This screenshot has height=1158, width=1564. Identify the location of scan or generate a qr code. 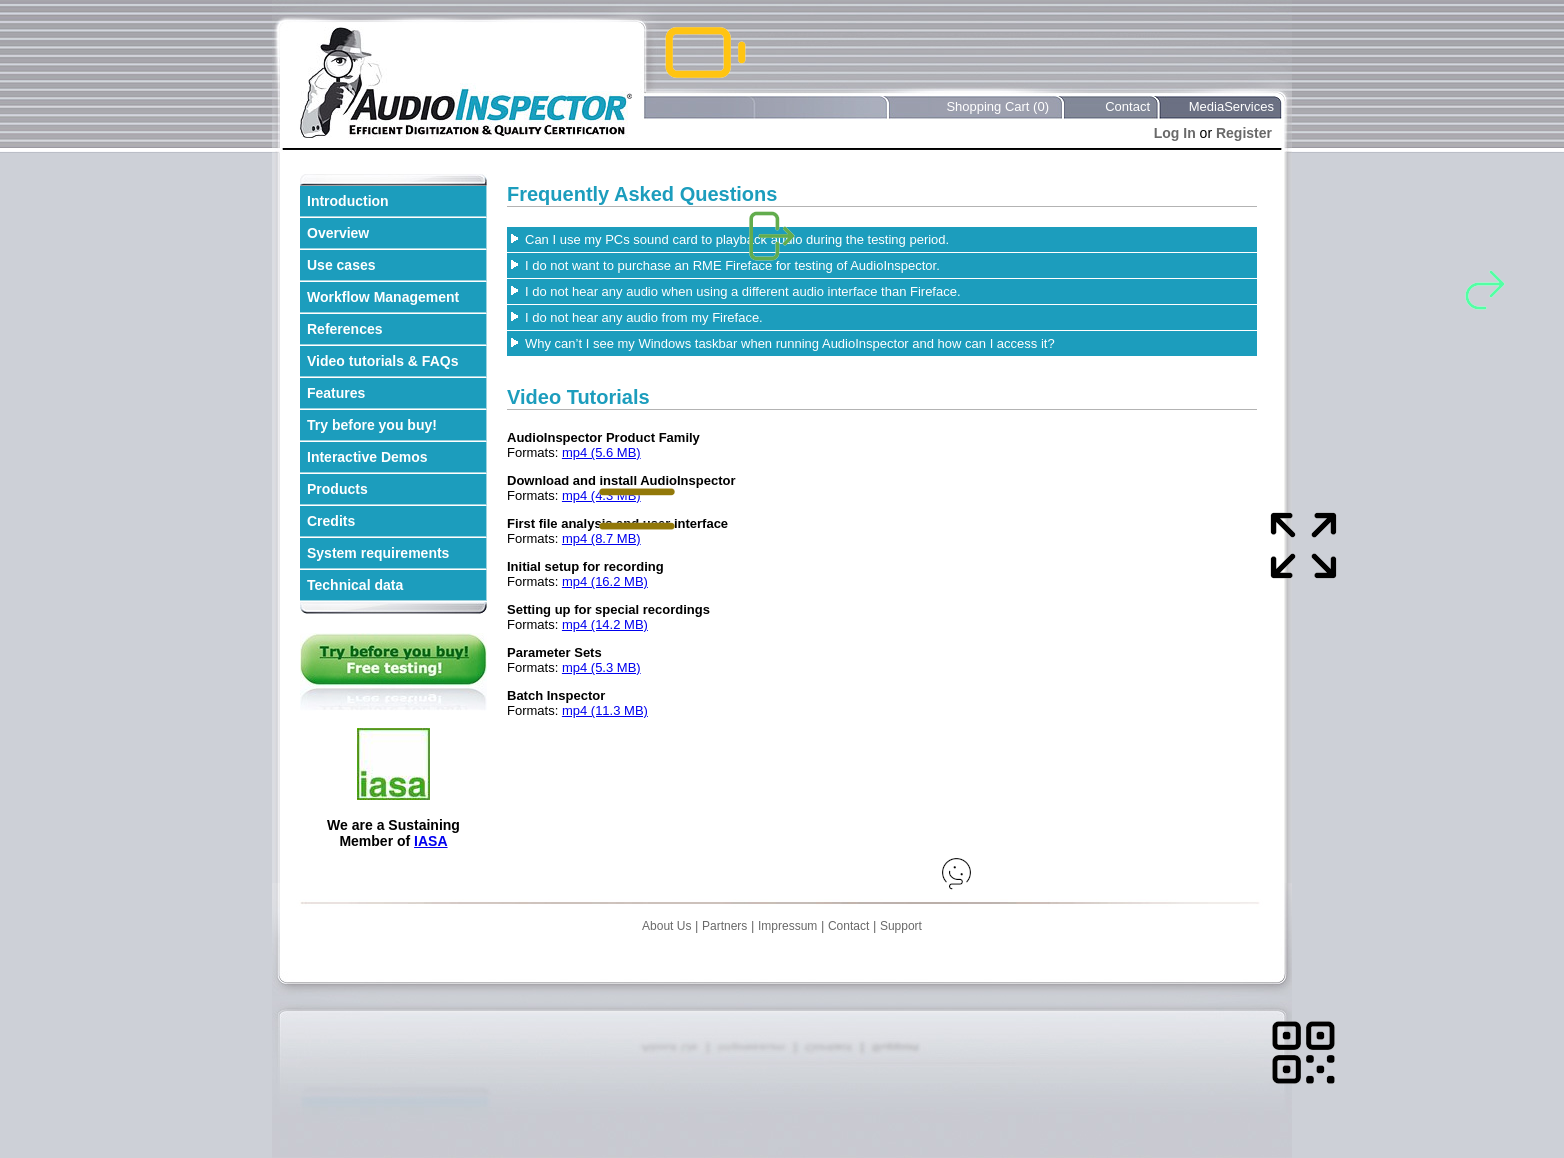
(1303, 1052).